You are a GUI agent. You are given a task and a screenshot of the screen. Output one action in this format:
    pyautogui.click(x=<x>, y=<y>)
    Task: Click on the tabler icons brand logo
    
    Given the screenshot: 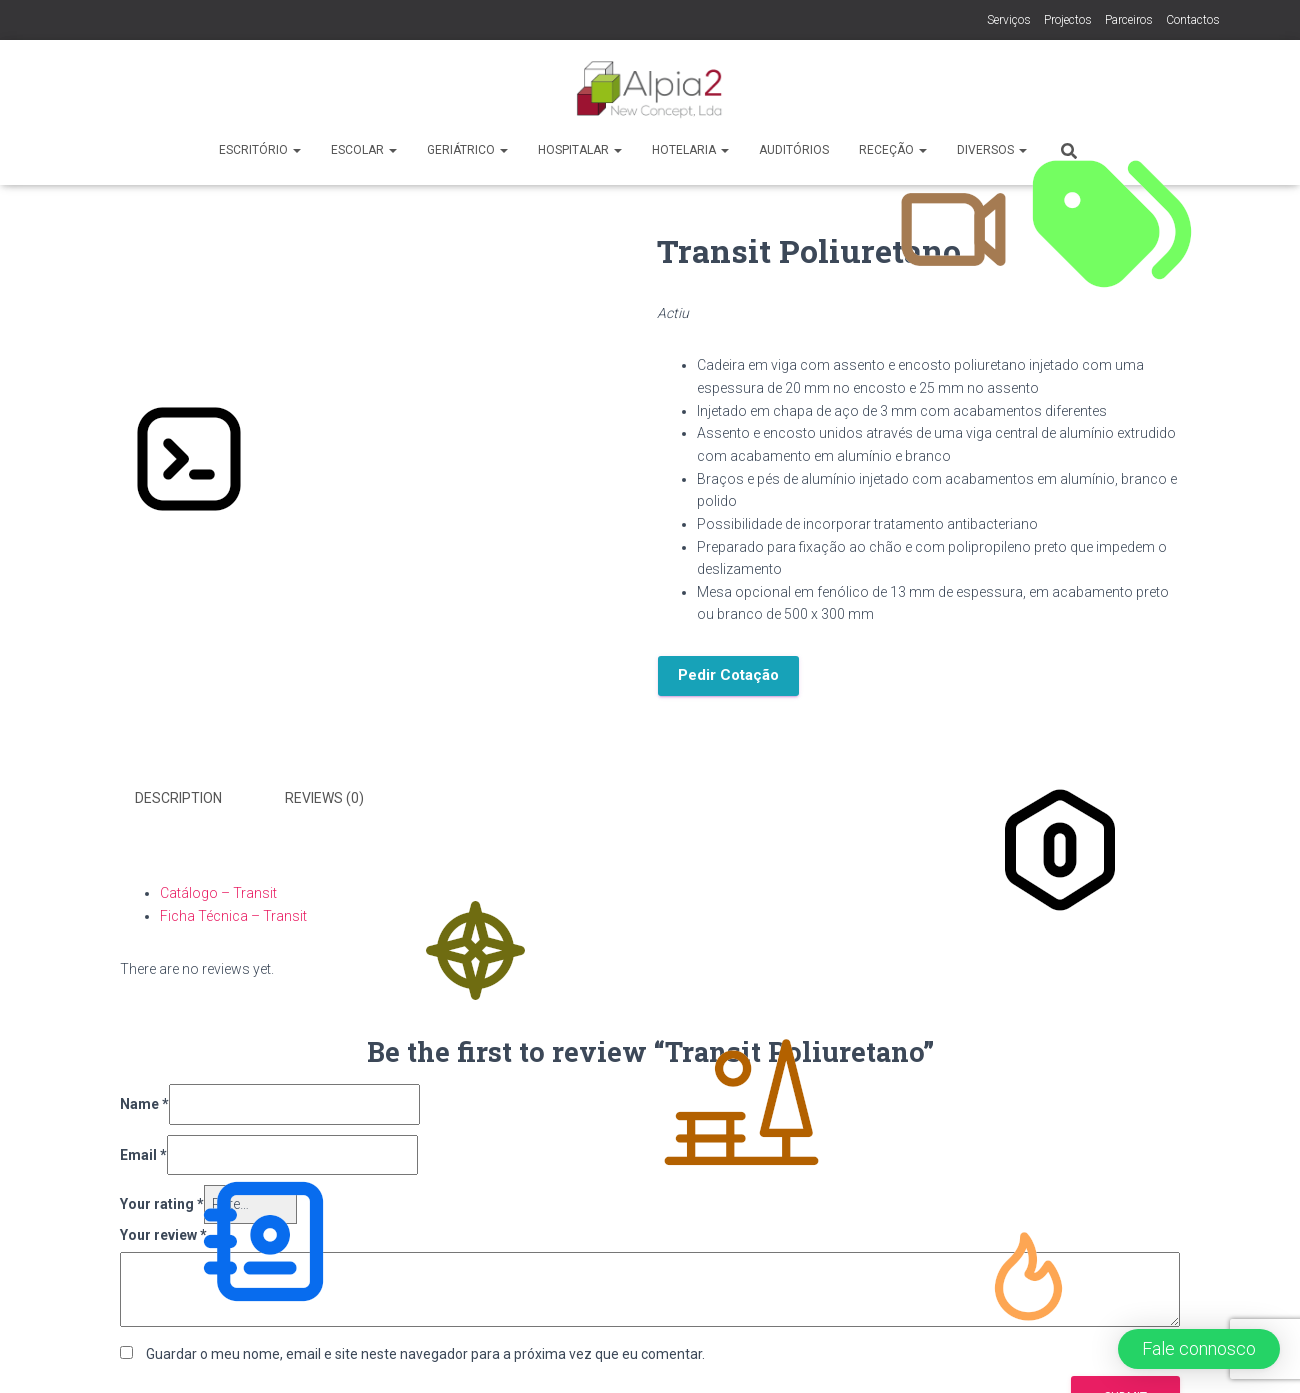 What is the action you would take?
    pyautogui.click(x=189, y=459)
    